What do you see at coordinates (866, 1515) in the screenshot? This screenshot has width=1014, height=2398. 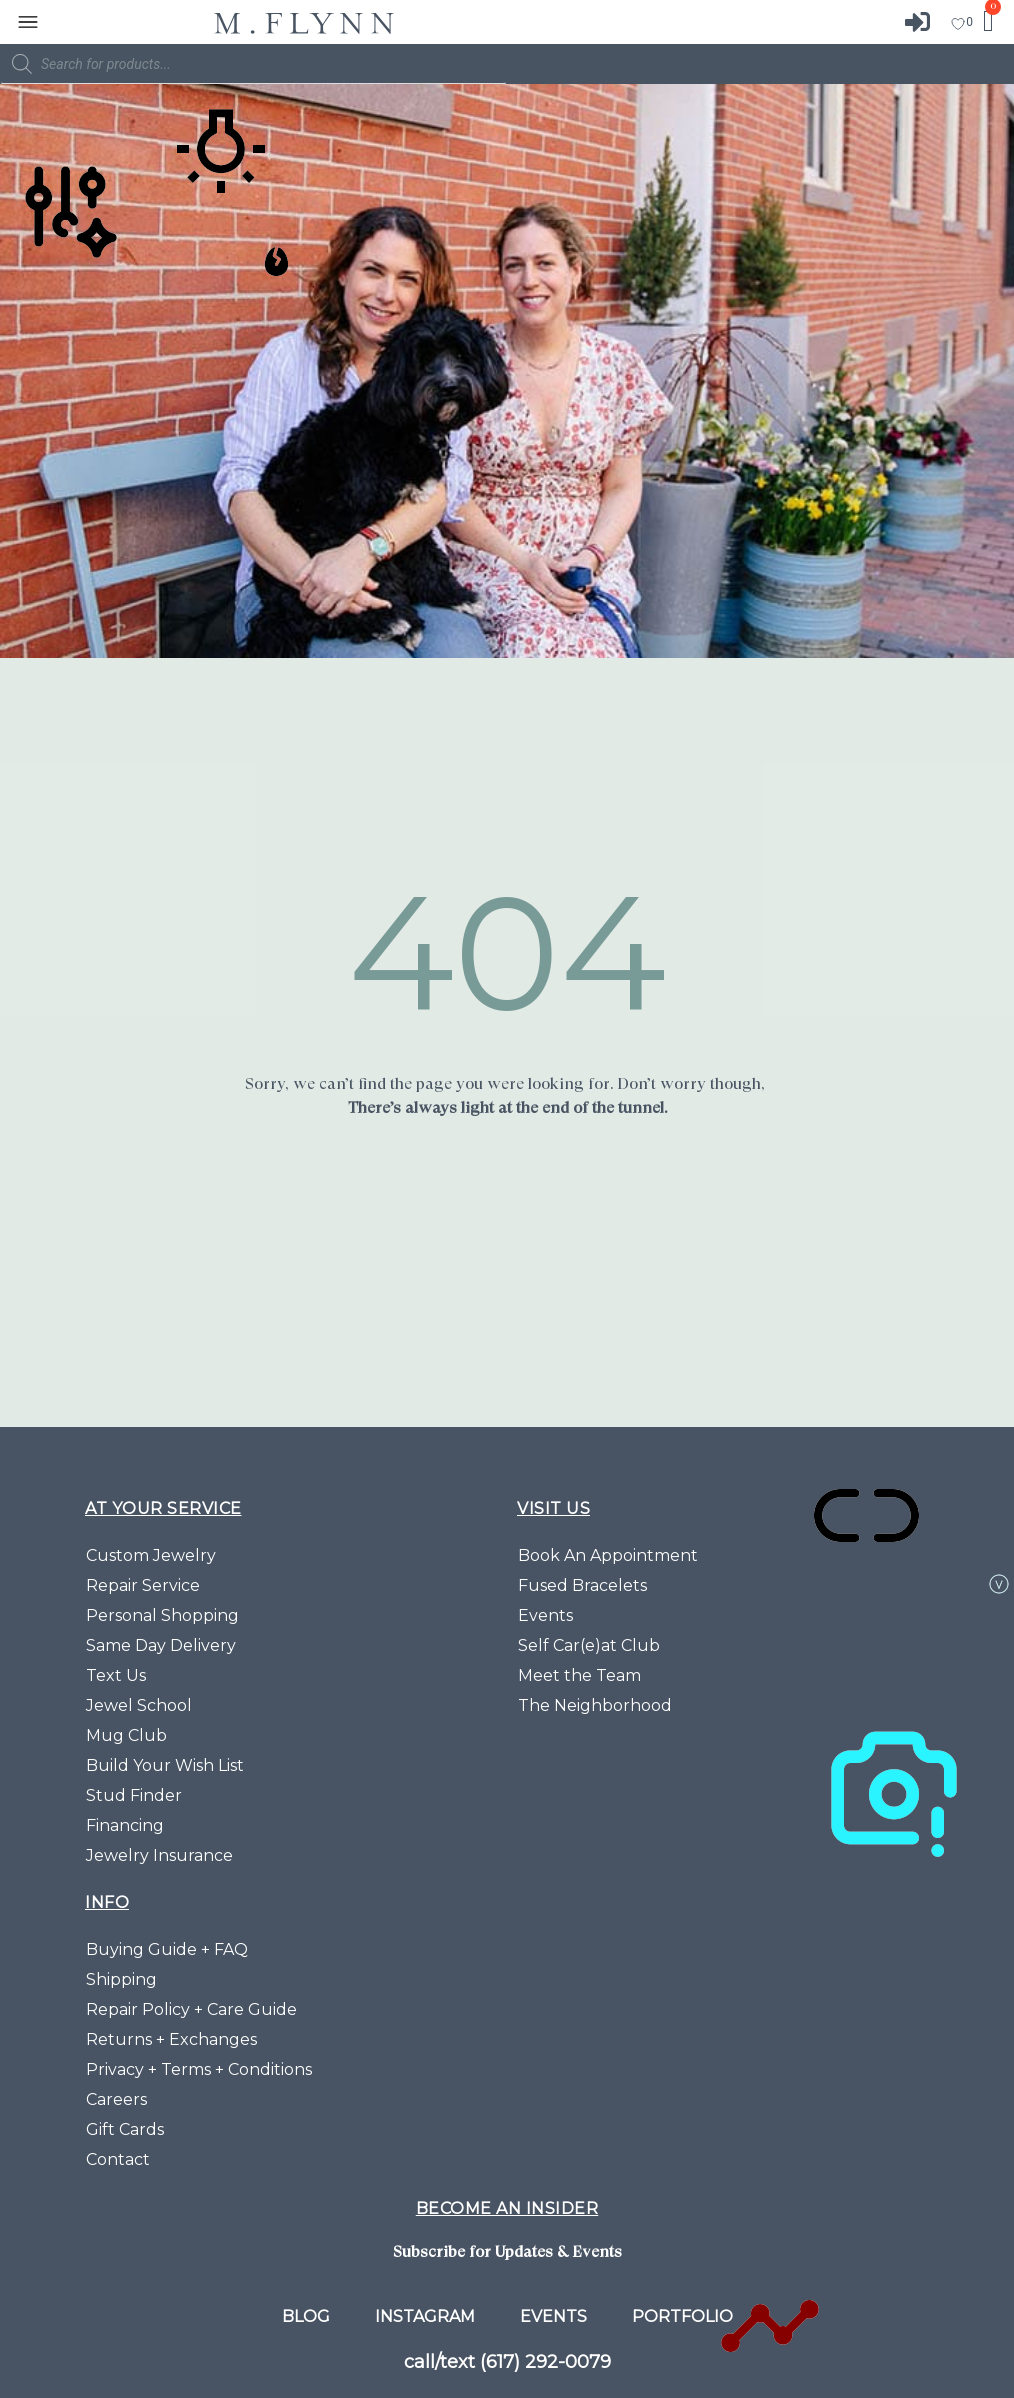 I see `disconnect or remove a linked account` at bounding box center [866, 1515].